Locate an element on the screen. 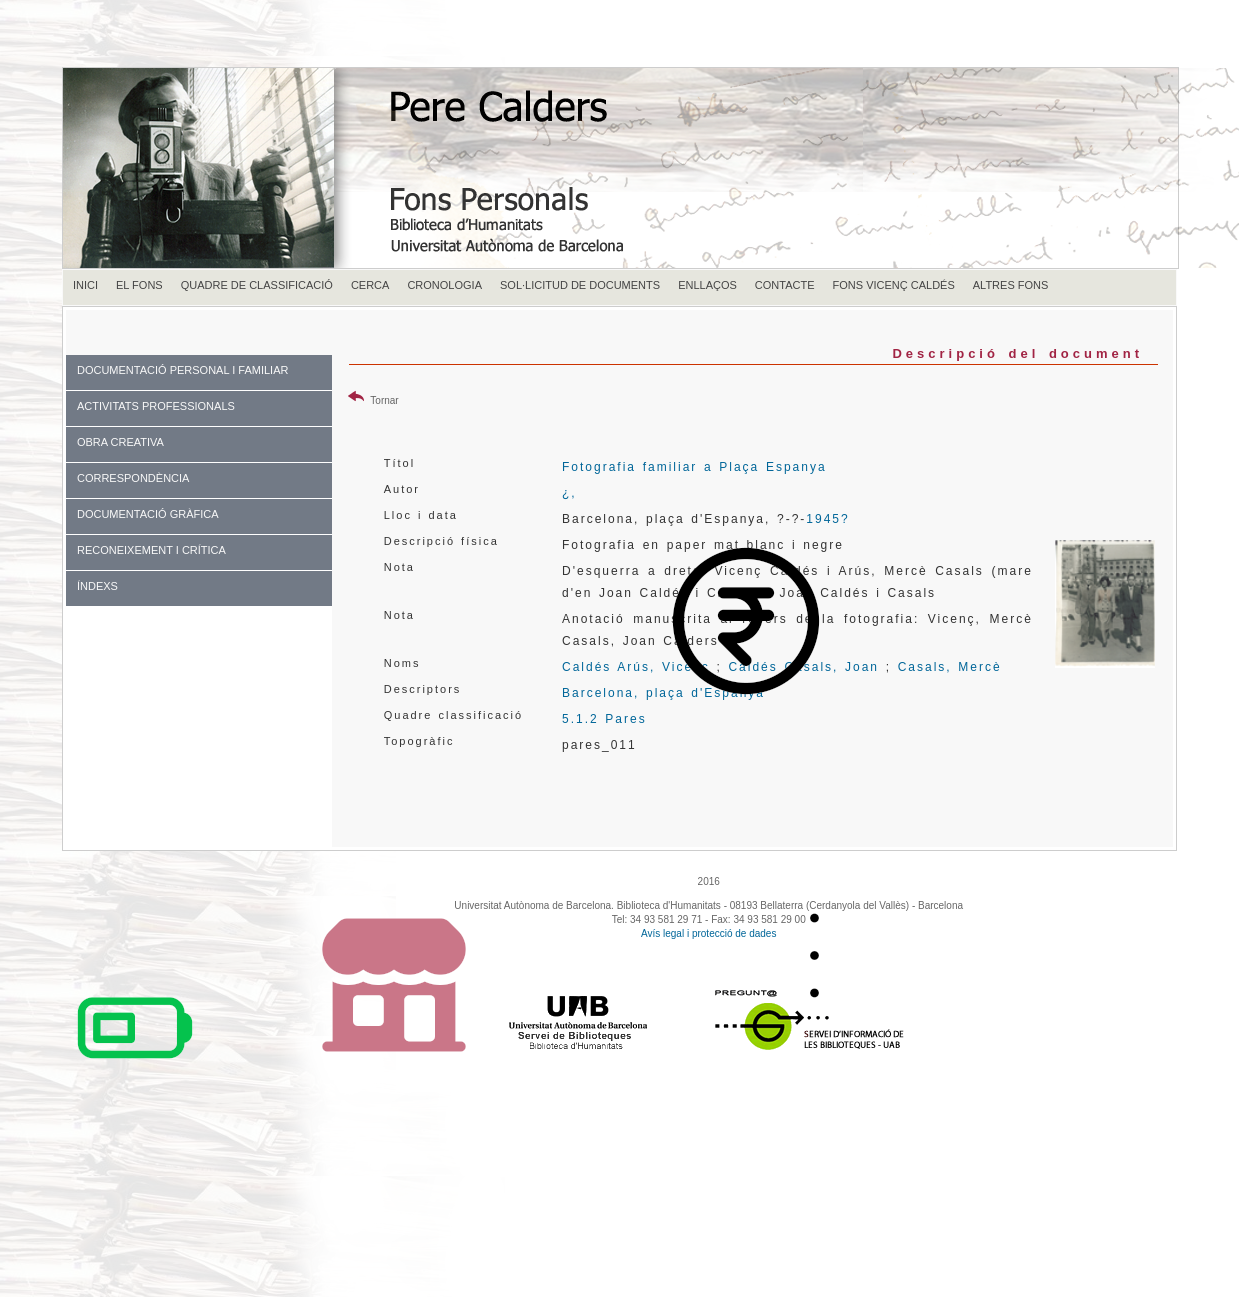 Image resolution: width=1239 pixels, height=1297 pixels. view store or shop location is located at coordinates (394, 985).